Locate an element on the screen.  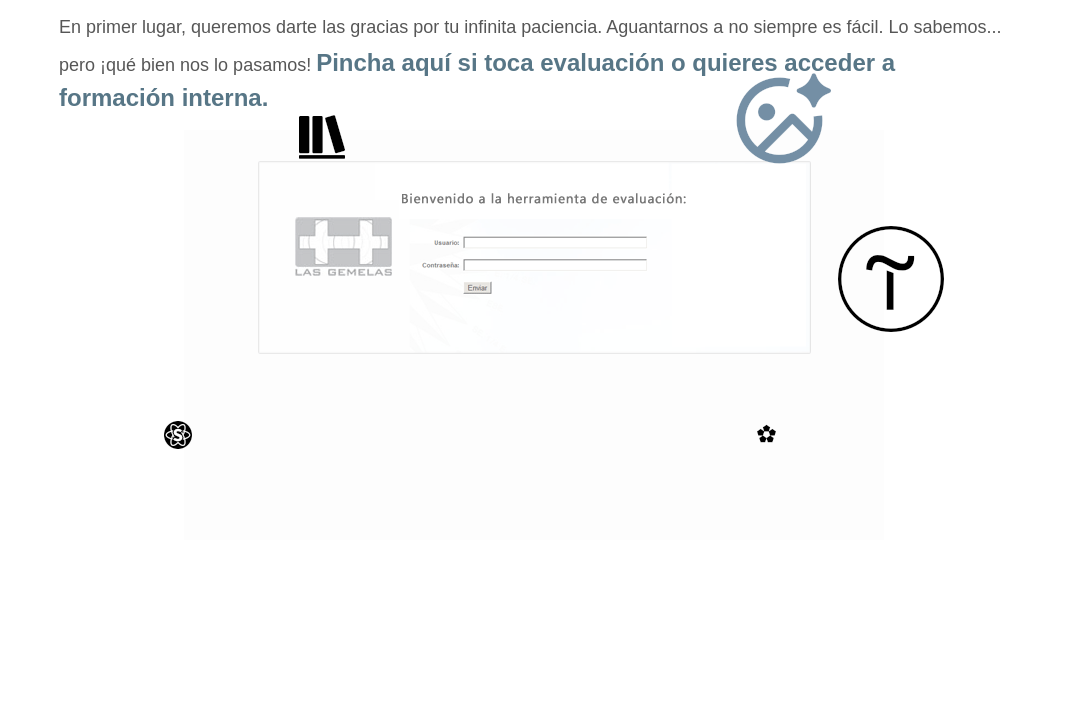
generate AI-enhanced image is located at coordinates (779, 120).